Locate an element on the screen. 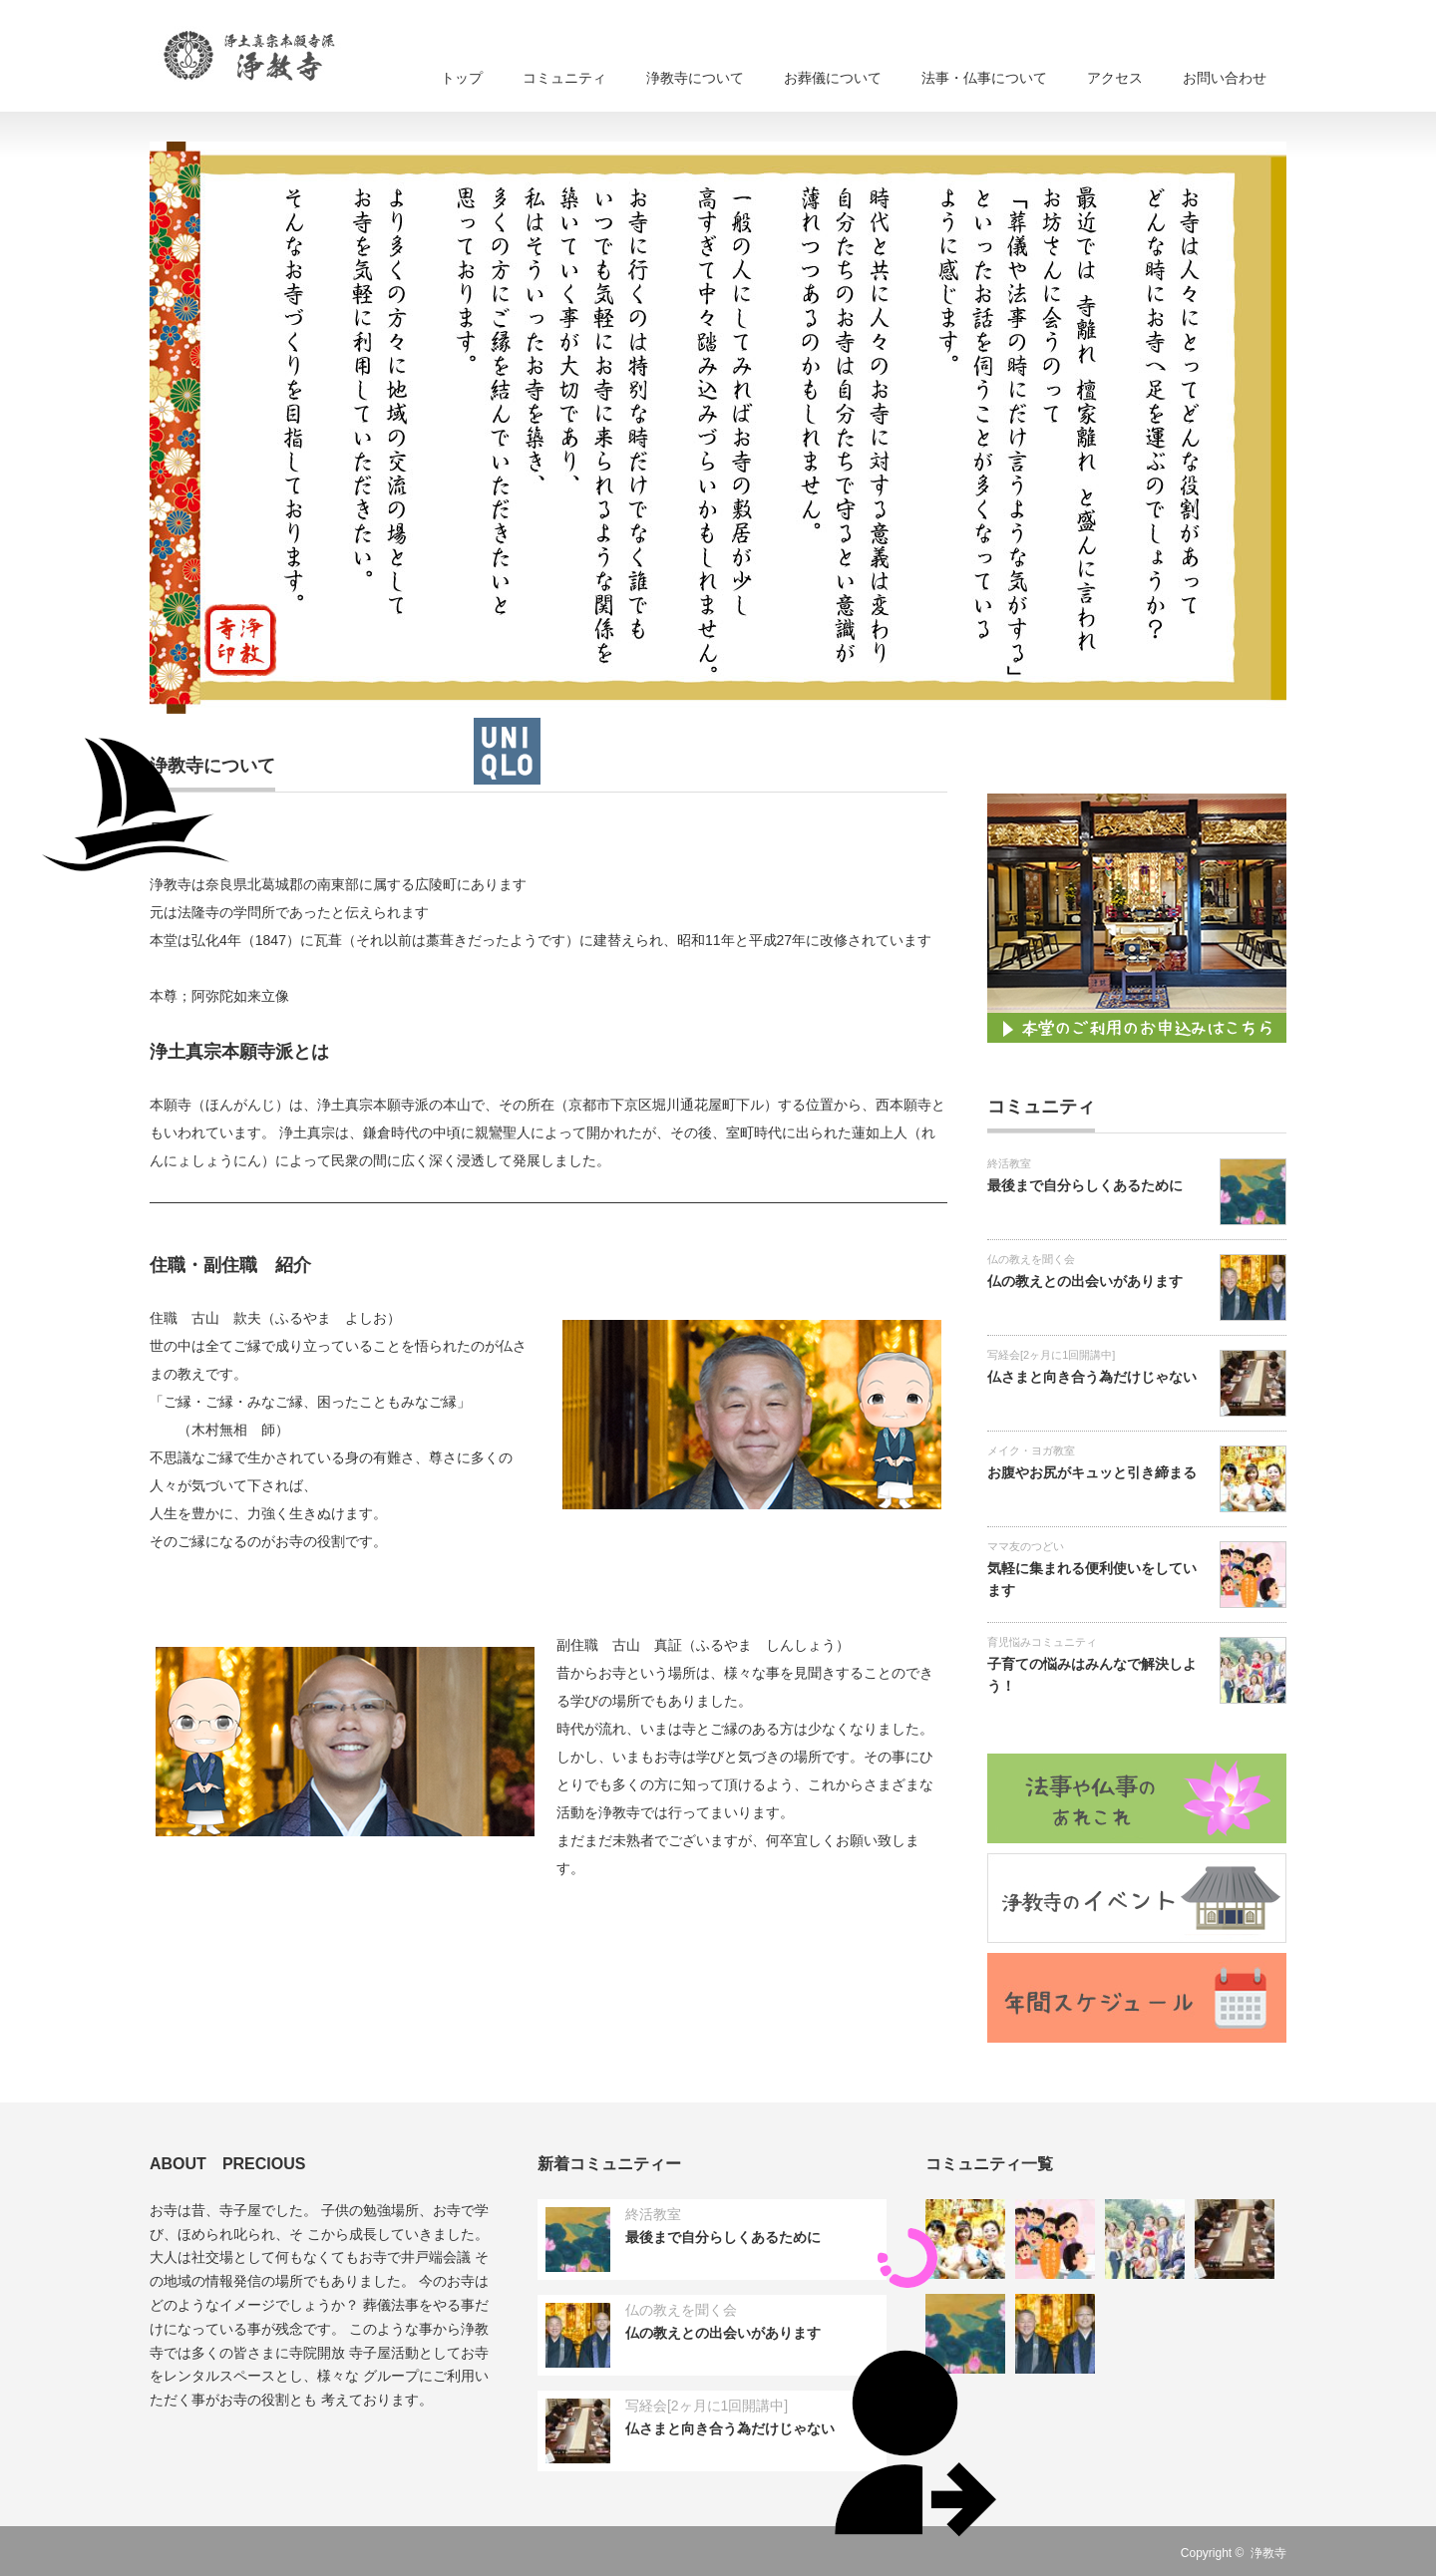 This screenshot has height=2576, width=1436. open phpMyAdmin database management tool is located at coordinates (136, 805).